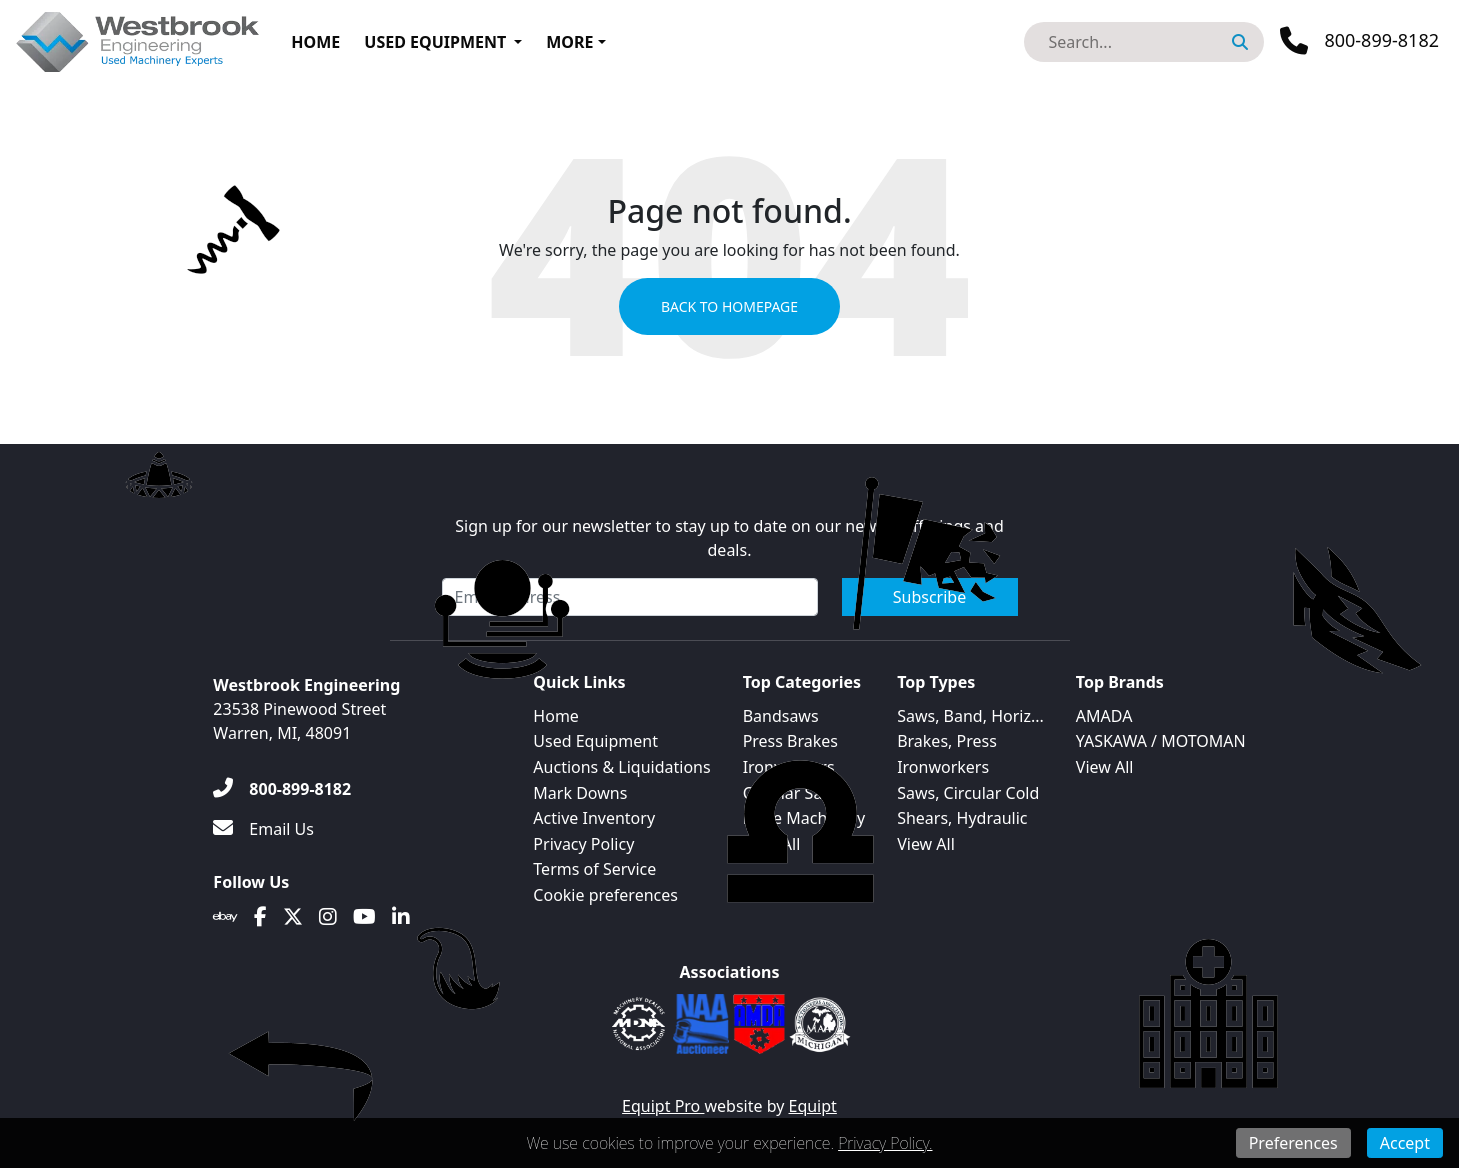  I want to click on view solar system or planetary model, so click(502, 615).